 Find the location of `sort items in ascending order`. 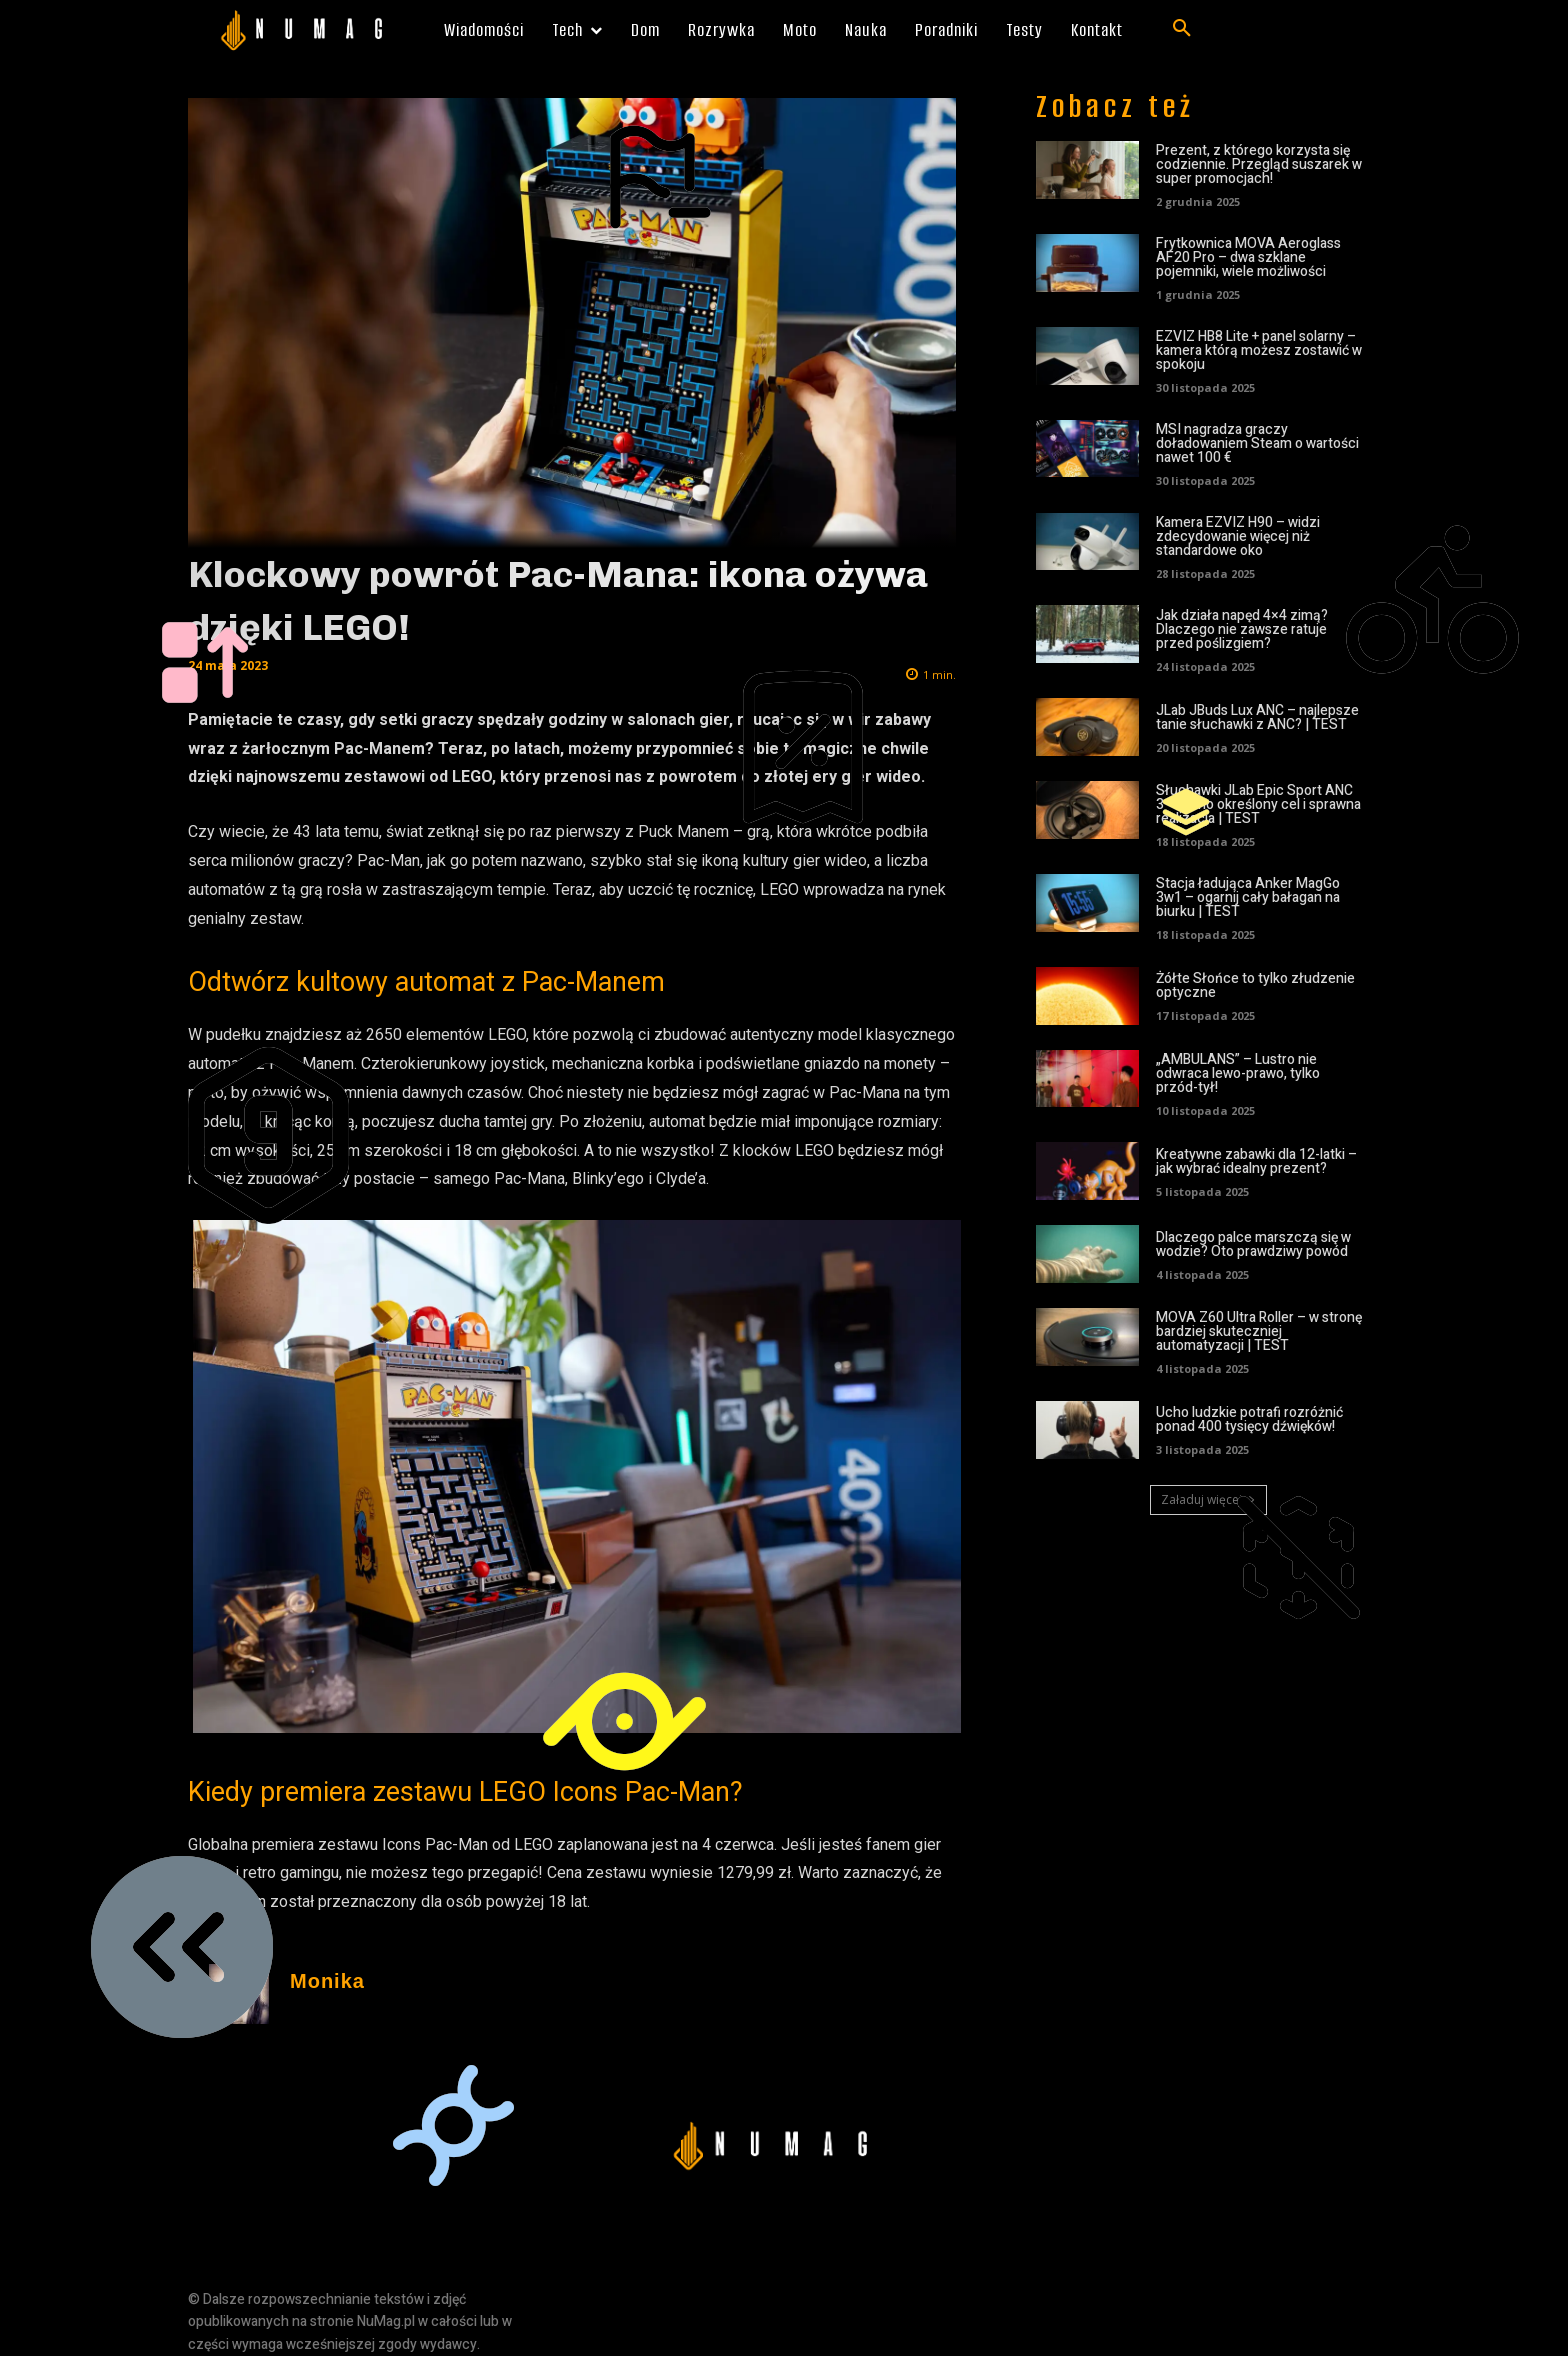

sort items in ascending order is located at coordinates (202, 662).